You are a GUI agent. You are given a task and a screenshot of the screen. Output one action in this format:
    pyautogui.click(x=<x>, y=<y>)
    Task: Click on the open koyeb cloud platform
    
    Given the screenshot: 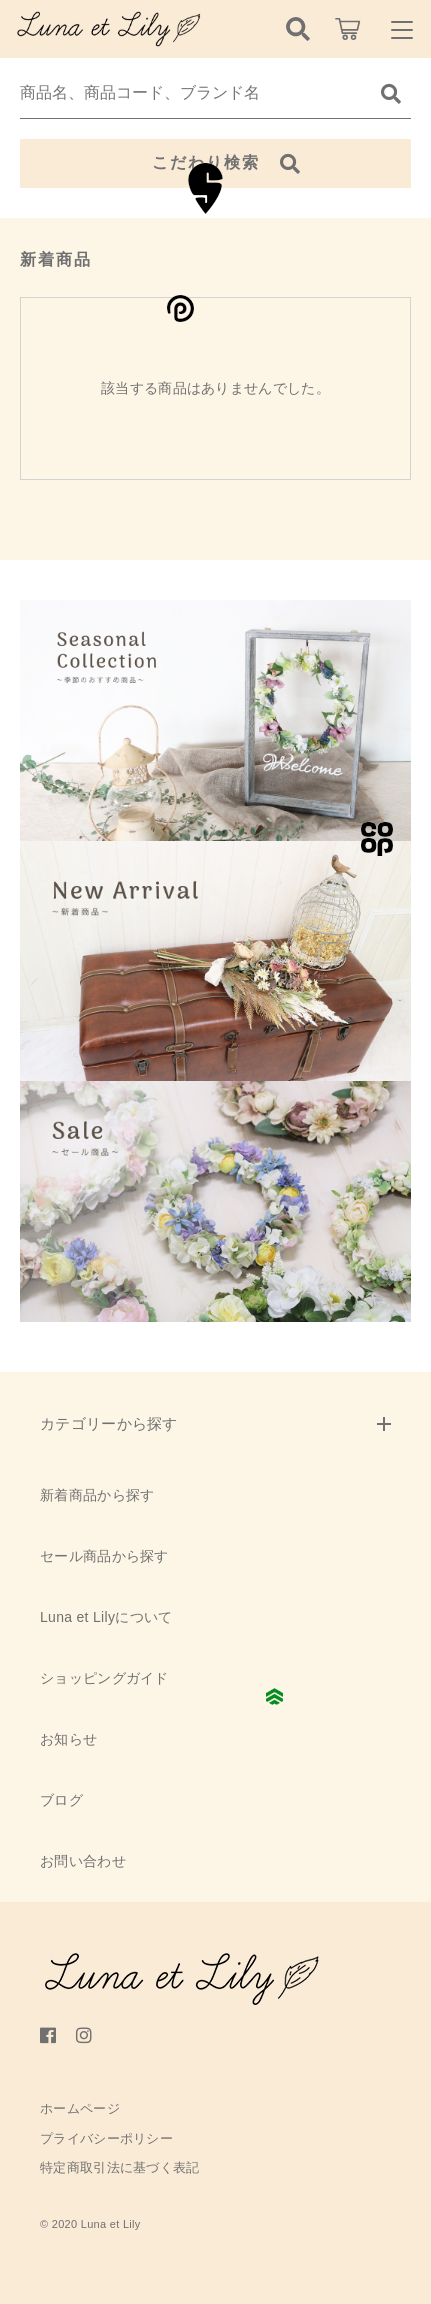 What is the action you would take?
    pyautogui.click(x=274, y=1696)
    